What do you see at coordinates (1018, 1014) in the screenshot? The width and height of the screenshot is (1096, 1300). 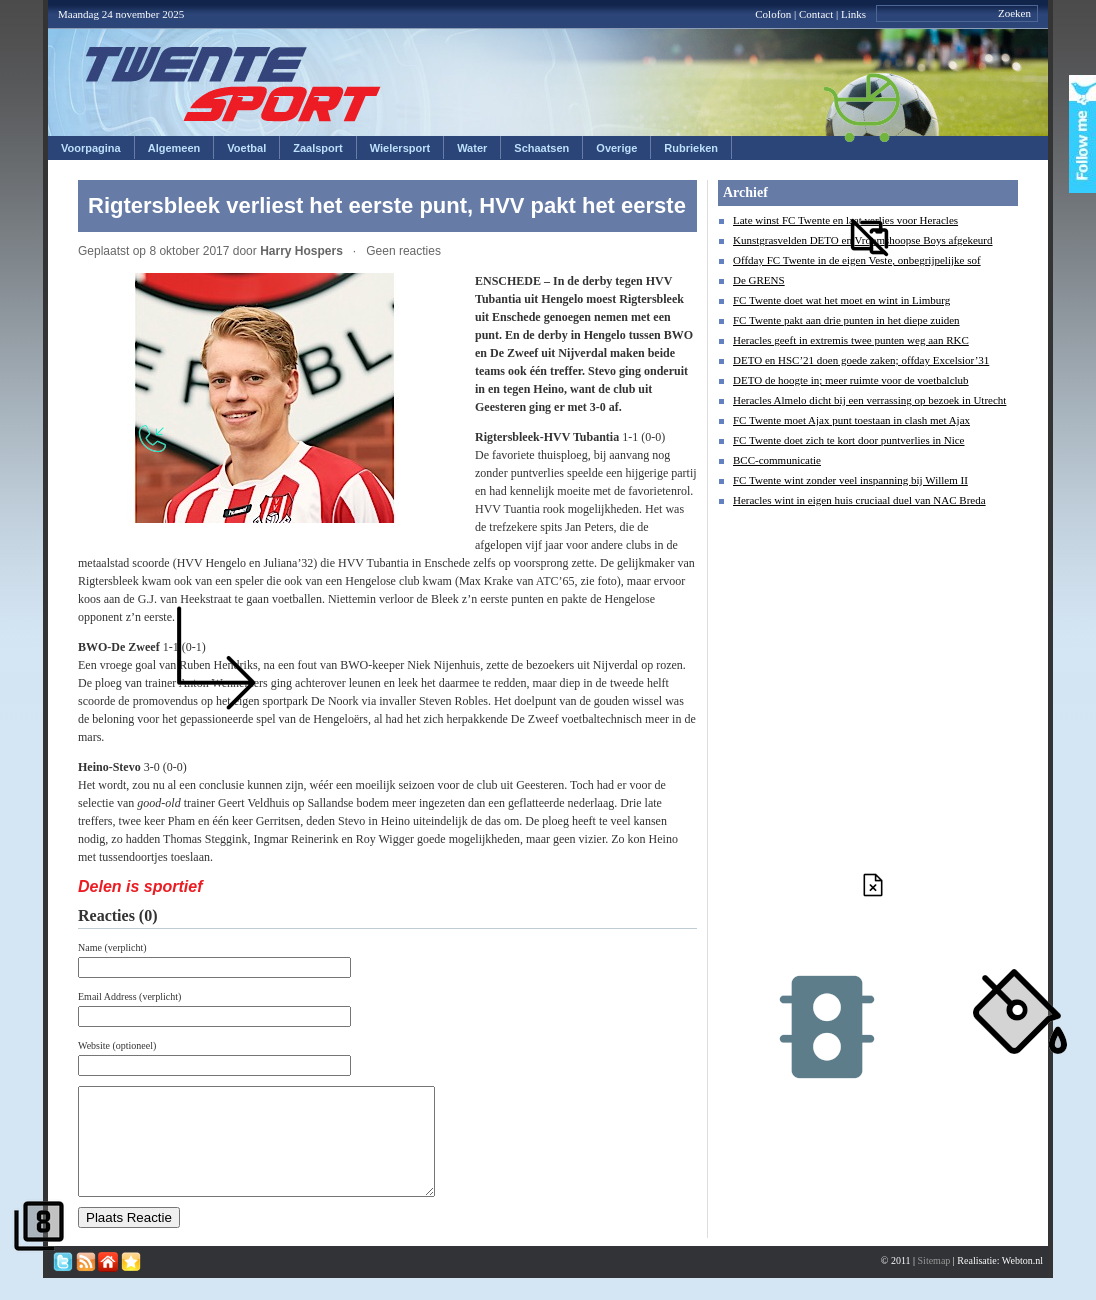 I see `fill an area with color` at bounding box center [1018, 1014].